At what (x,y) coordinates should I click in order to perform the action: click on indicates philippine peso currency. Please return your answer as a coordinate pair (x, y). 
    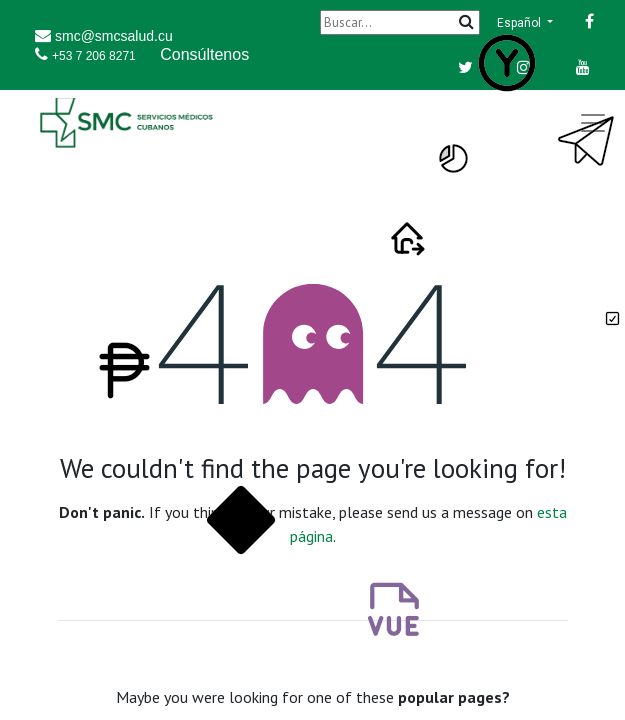
    Looking at the image, I should click on (124, 370).